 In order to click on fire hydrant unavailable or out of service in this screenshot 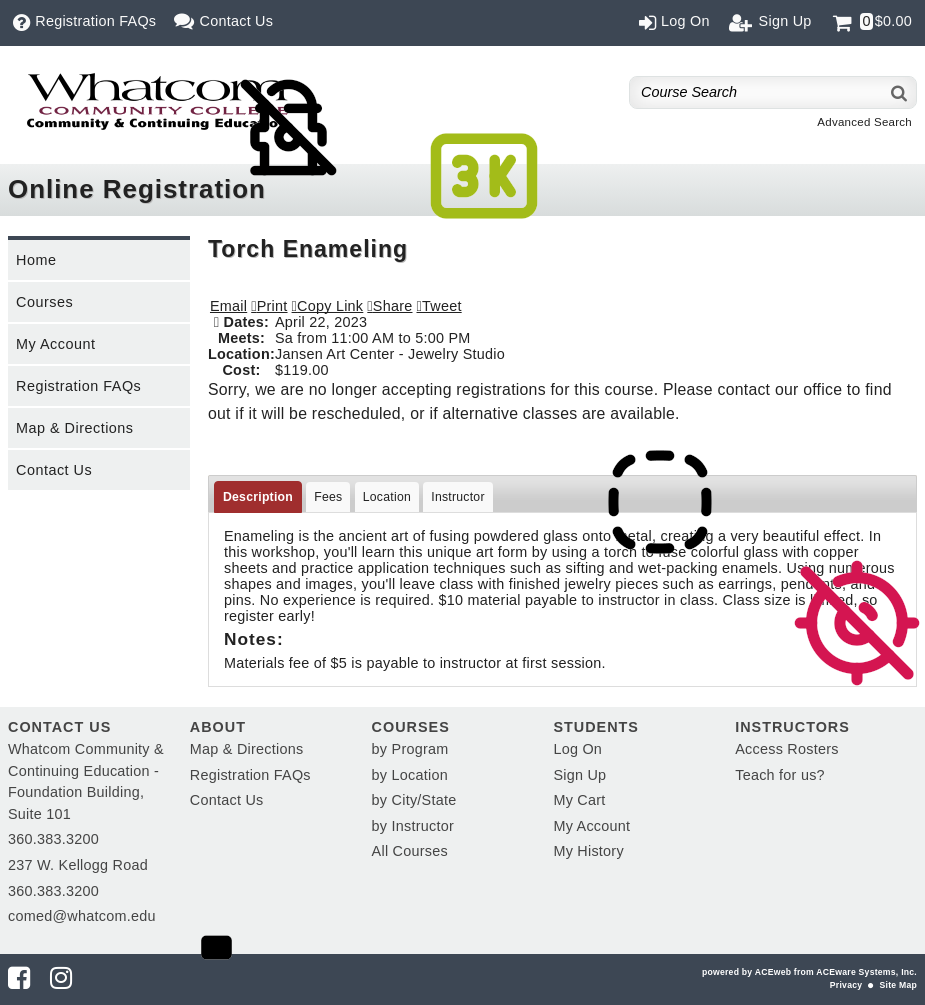, I will do `click(288, 127)`.